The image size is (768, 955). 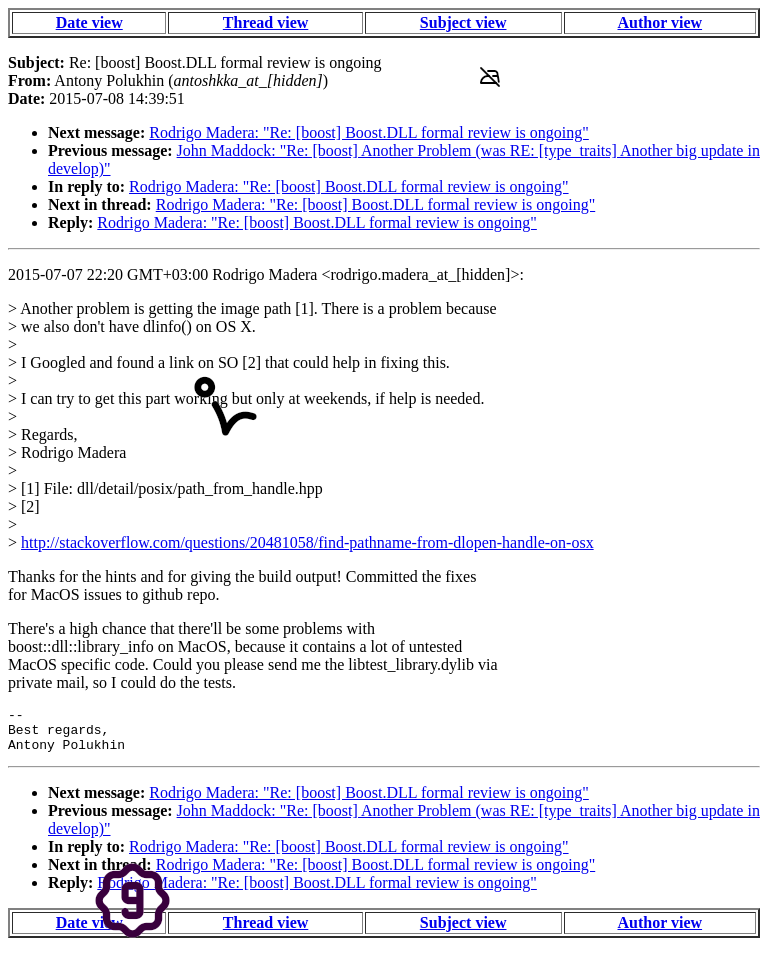 What do you see at coordinates (490, 77) in the screenshot?
I see `do not iron this item` at bounding box center [490, 77].